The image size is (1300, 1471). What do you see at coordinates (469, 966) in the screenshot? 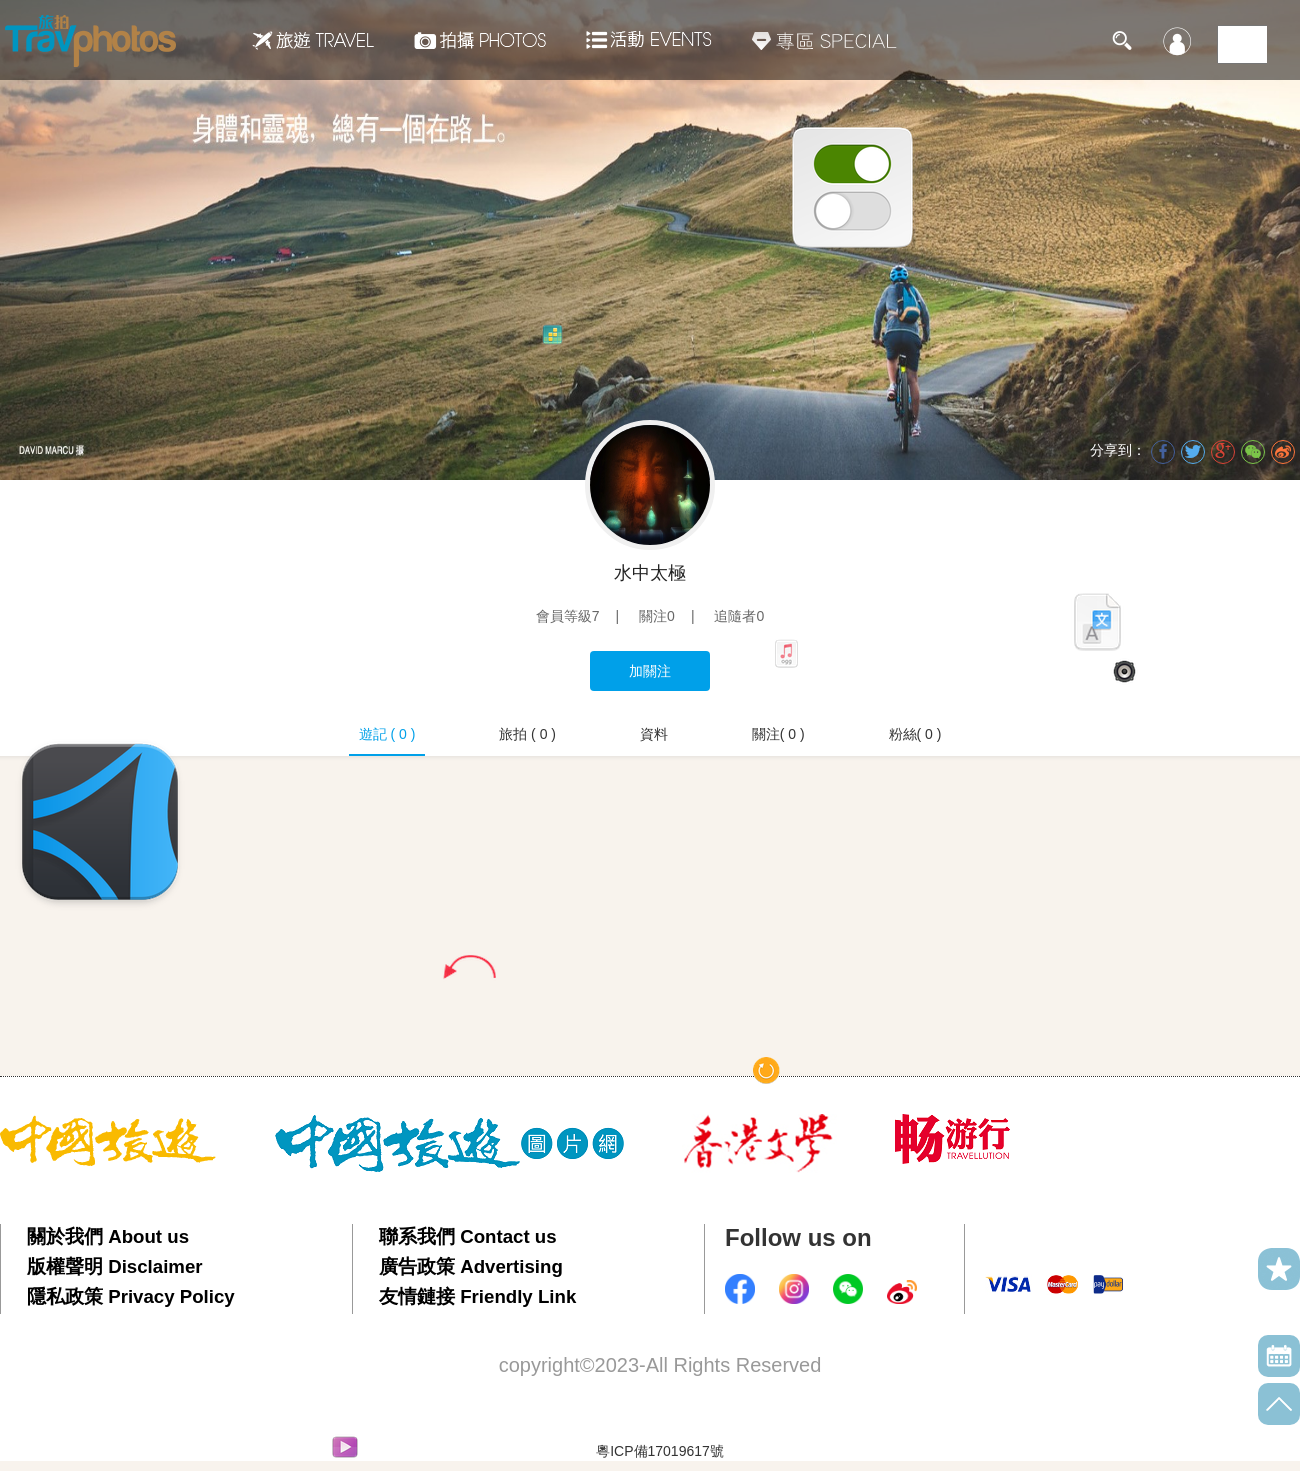
I see `undo the last action` at bounding box center [469, 966].